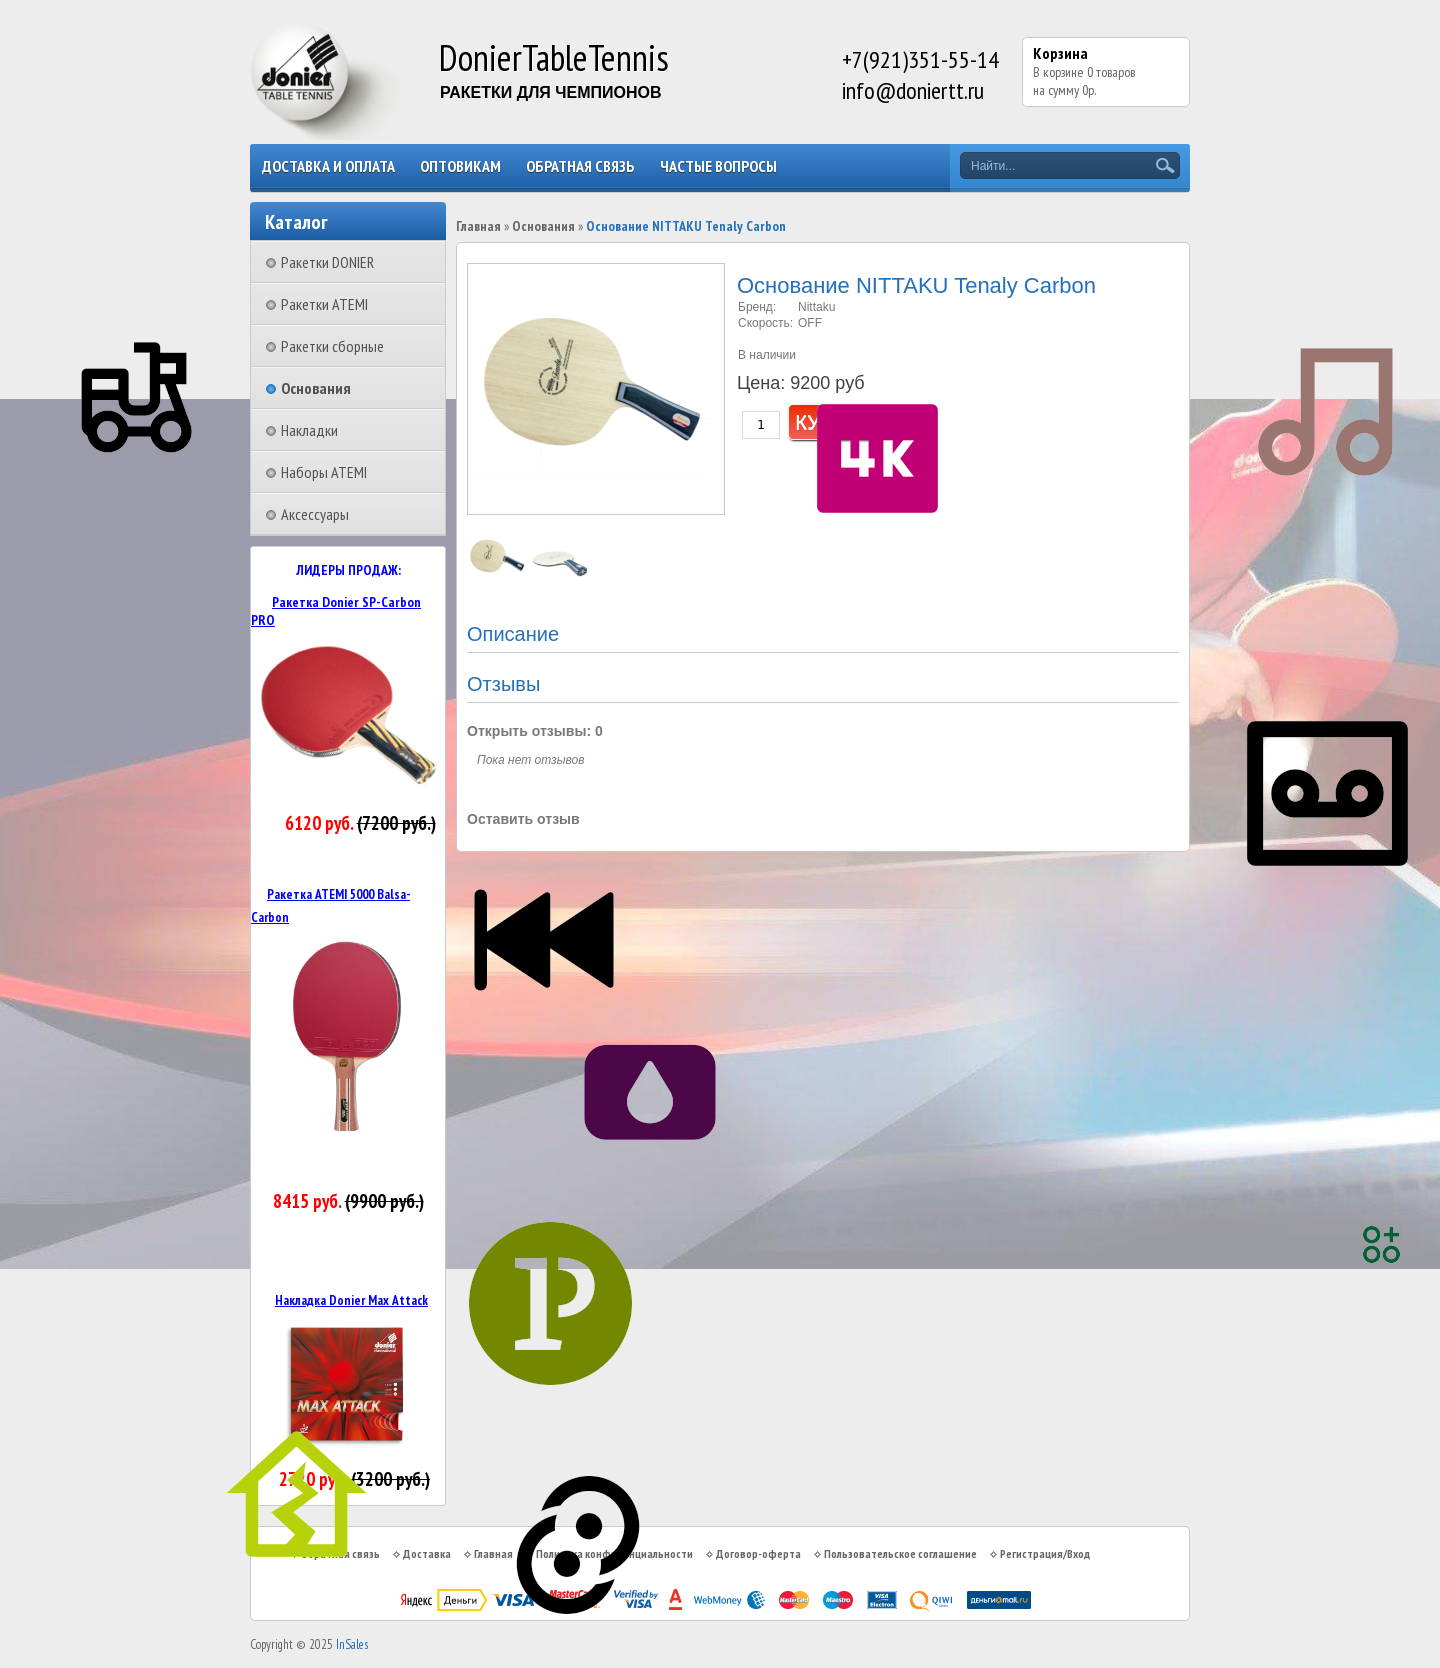 The width and height of the screenshot is (1440, 1668). What do you see at coordinates (1327, 793) in the screenshot?
I see `play or access cassette tape audio` at bounding box center [1327, 793].